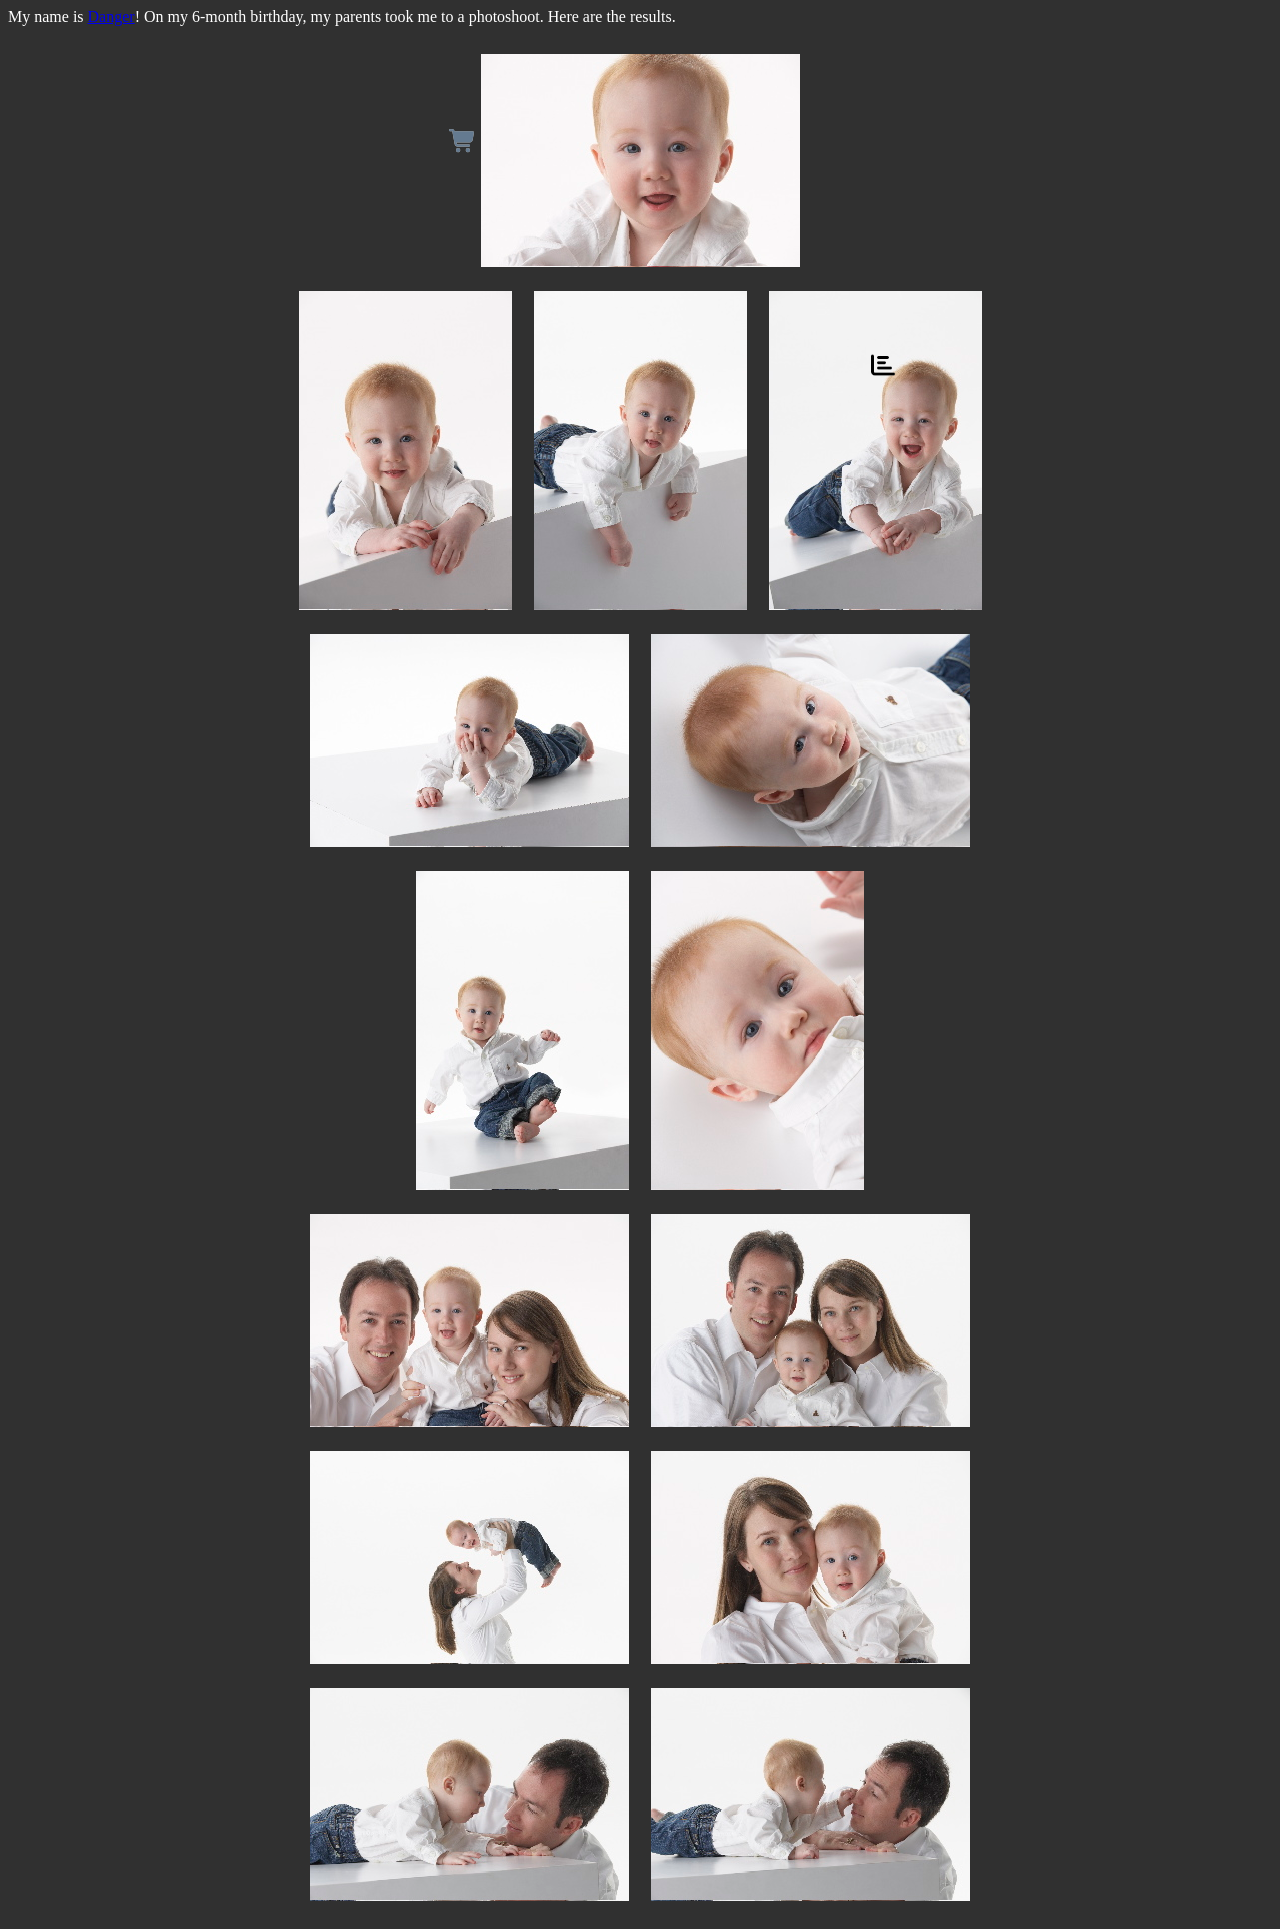 This screenshot has height=1929, width=1280. What do you see at coordinates (883, 365) in the screenshot?
I see `view analytics or statistics` at bounding box center [883, 365].